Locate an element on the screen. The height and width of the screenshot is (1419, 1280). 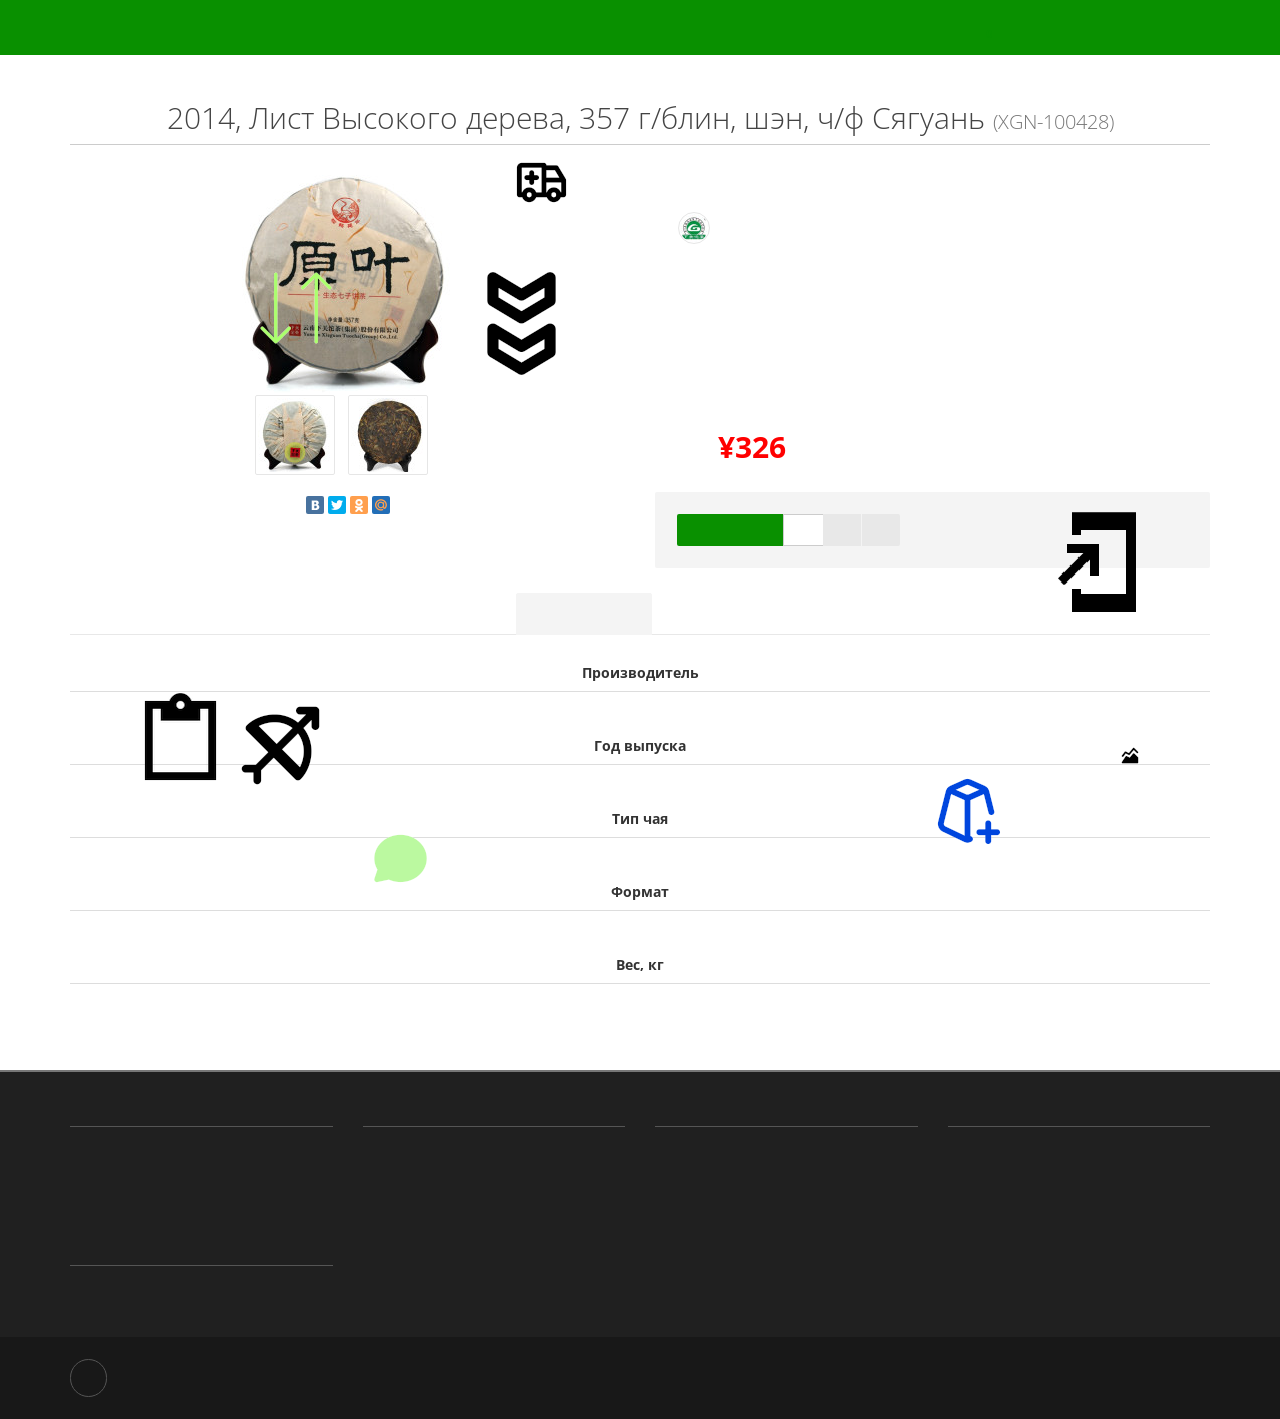
paste content from clipboard is located at coordinates (180, 740).